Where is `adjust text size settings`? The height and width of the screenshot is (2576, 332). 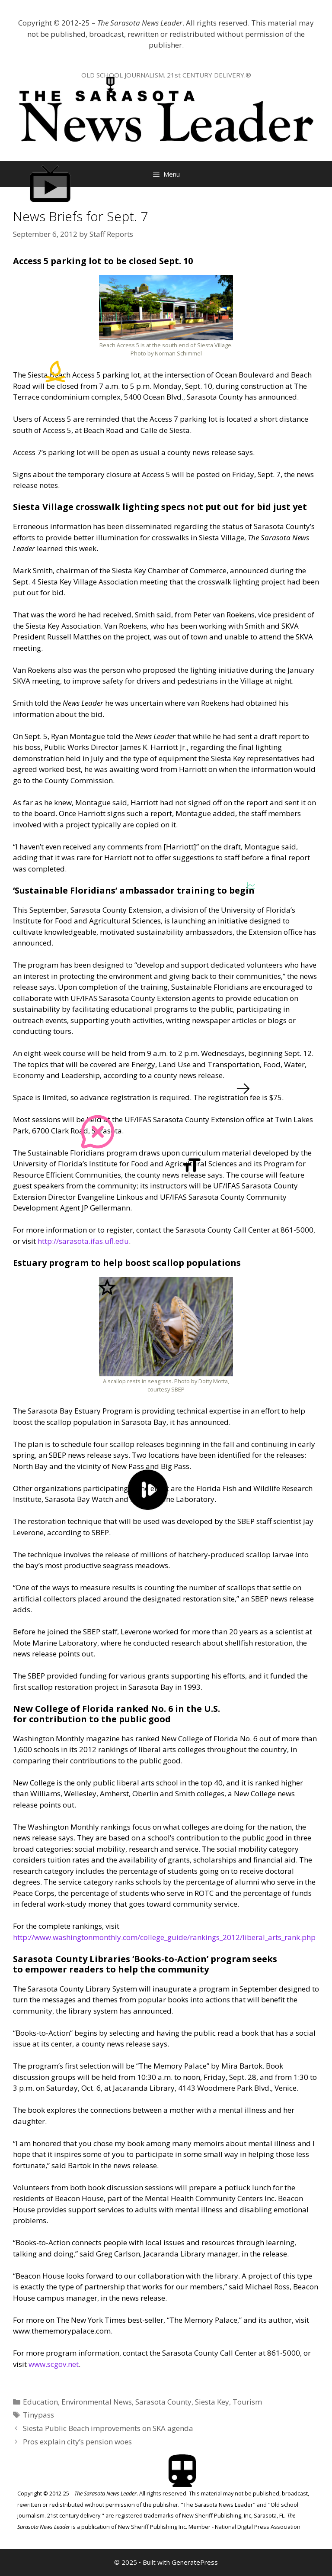
adjust text size settings is located at coordinates (191, 1165).